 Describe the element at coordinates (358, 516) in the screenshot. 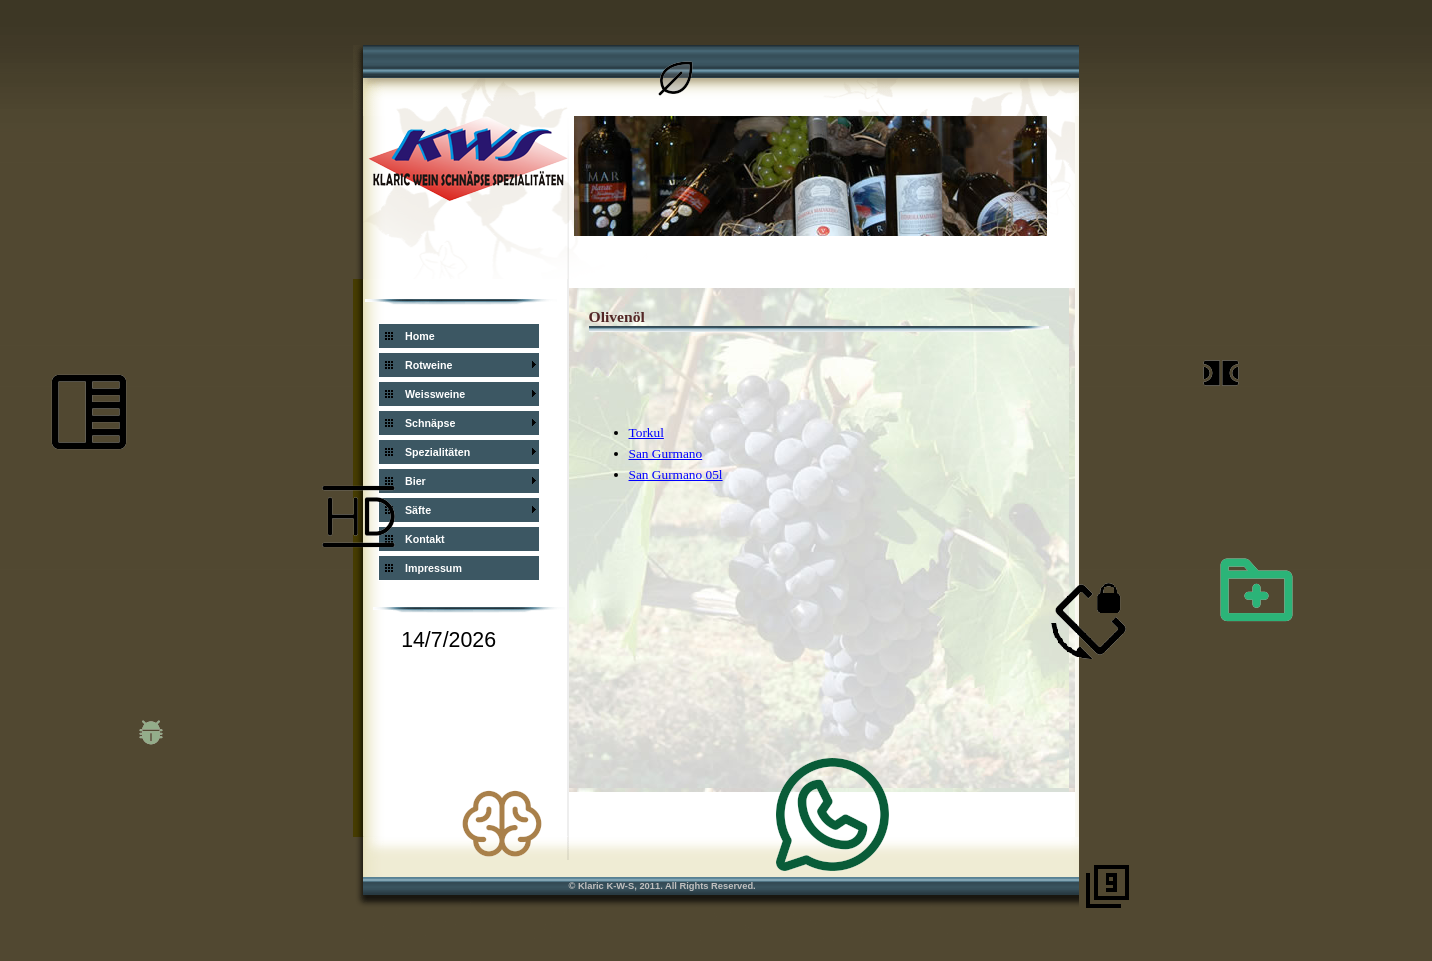

I see `indicates high-definition video quality` at that location.